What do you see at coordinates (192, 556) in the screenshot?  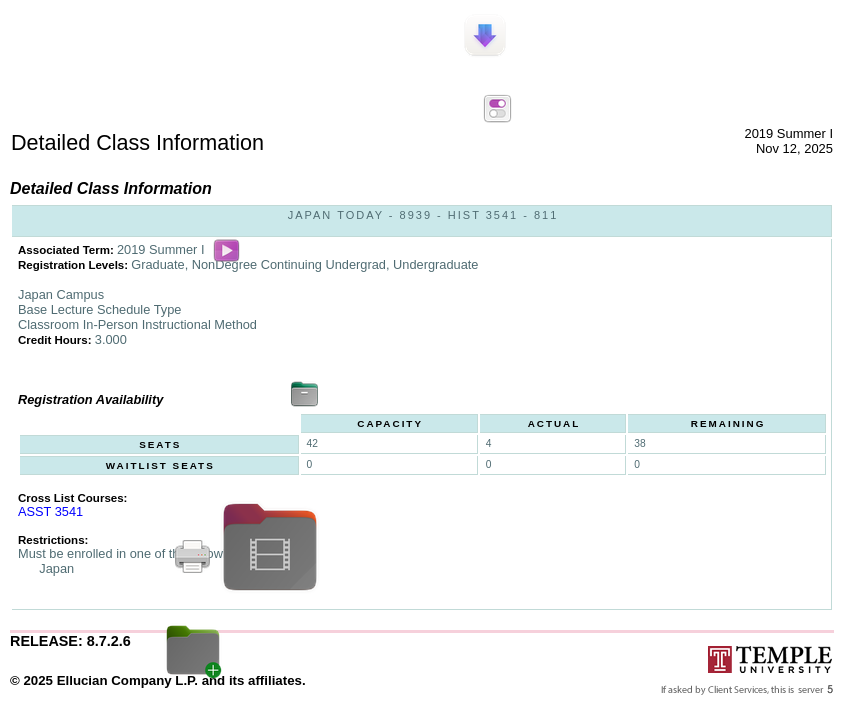 I see `print the current document` at bounding box center [192, 556].